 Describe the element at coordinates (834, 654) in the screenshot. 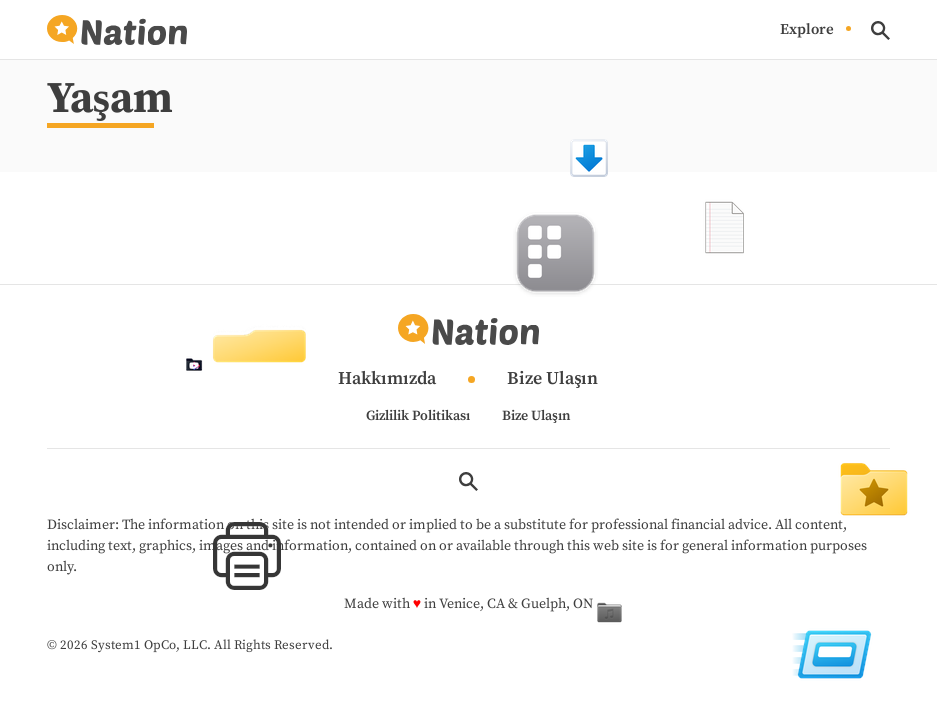

I see `launch or run an application` at that location.